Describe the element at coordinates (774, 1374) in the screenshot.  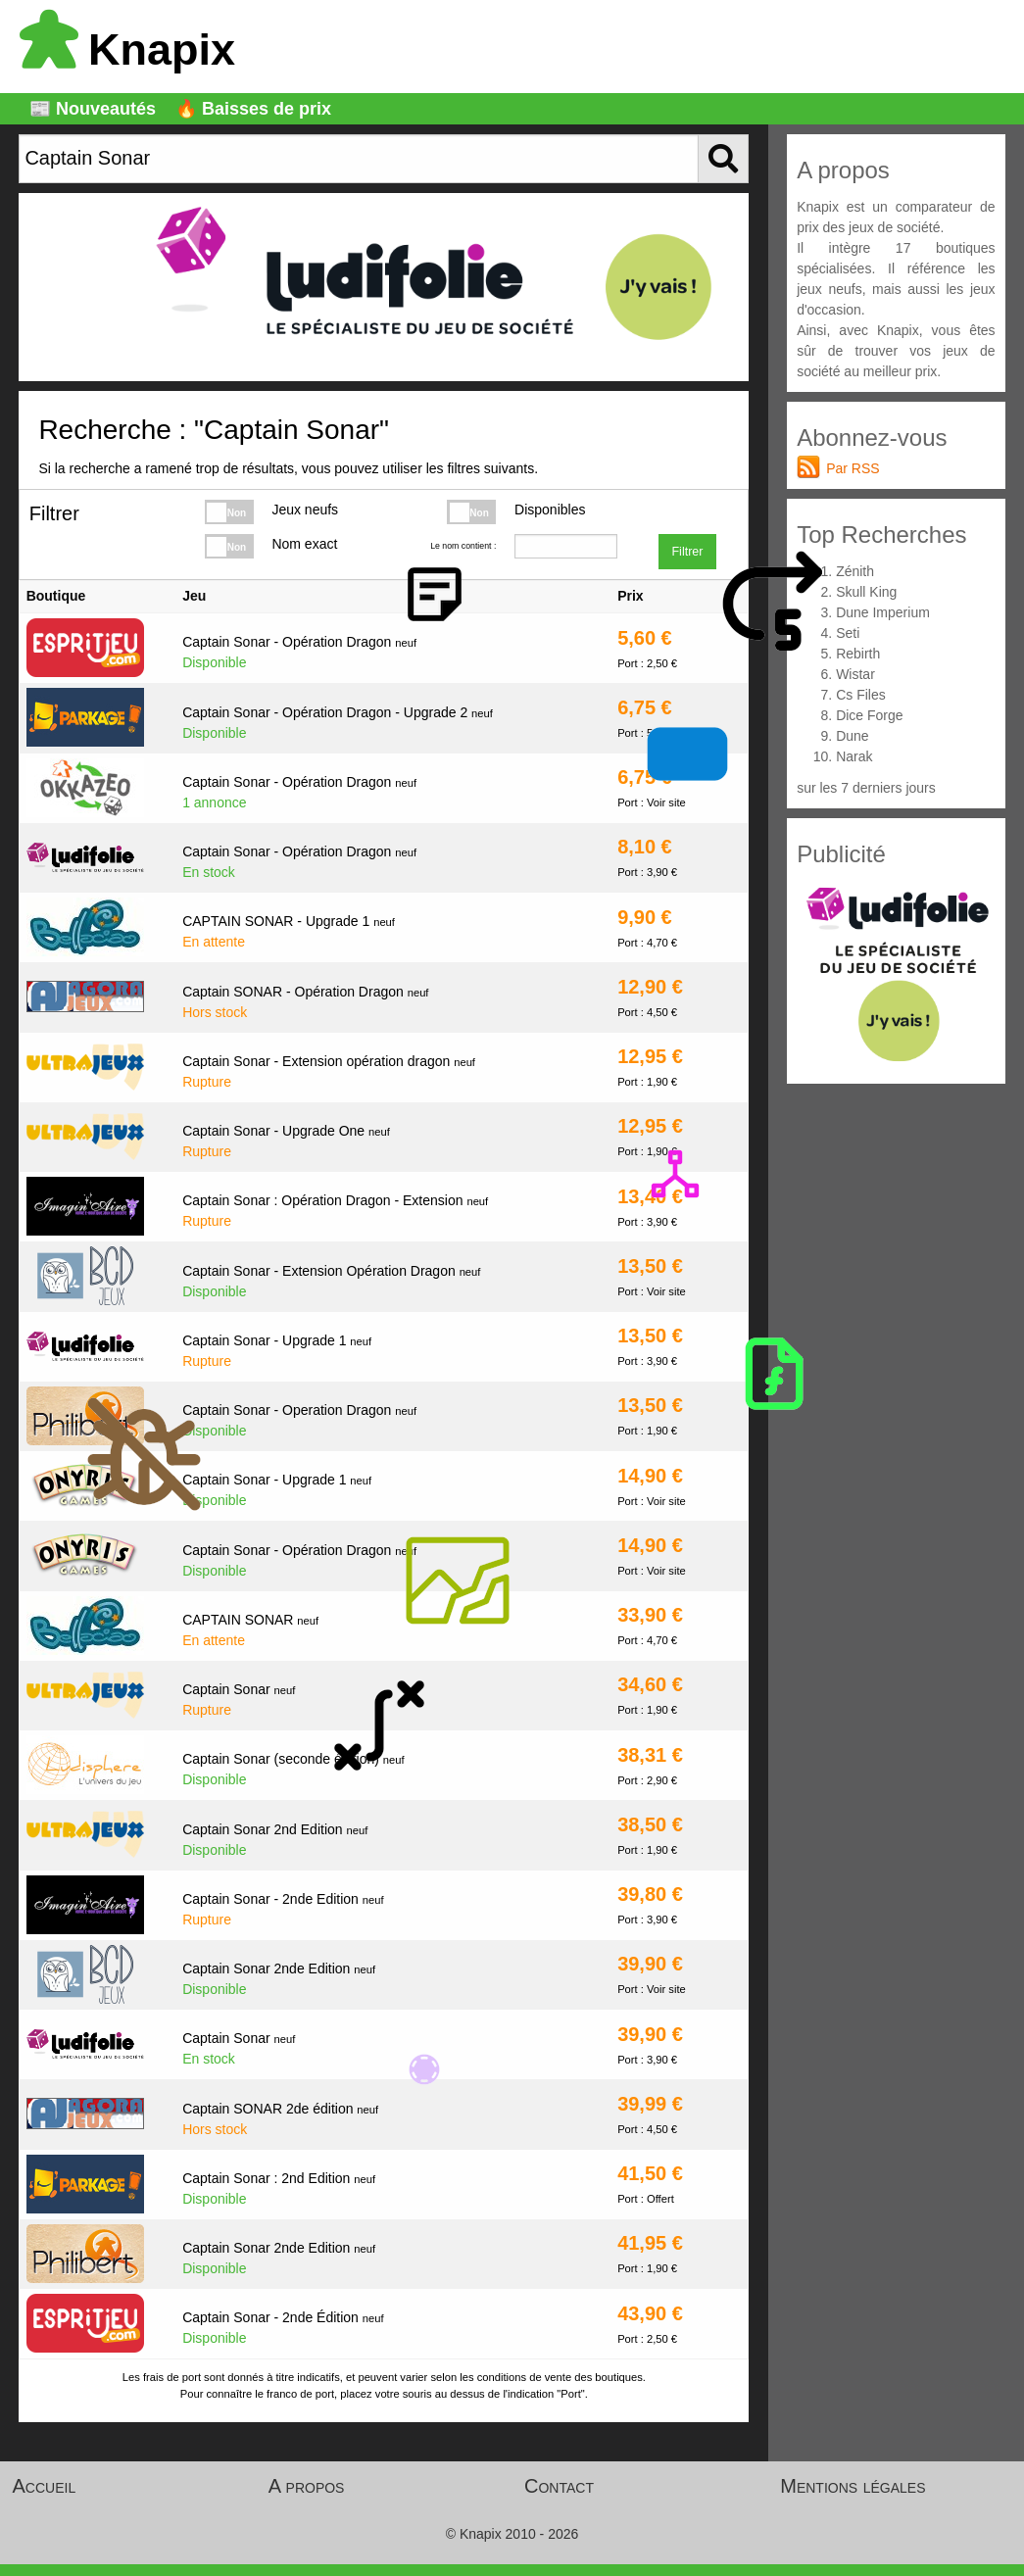
I see `view or open a function file` at that location.